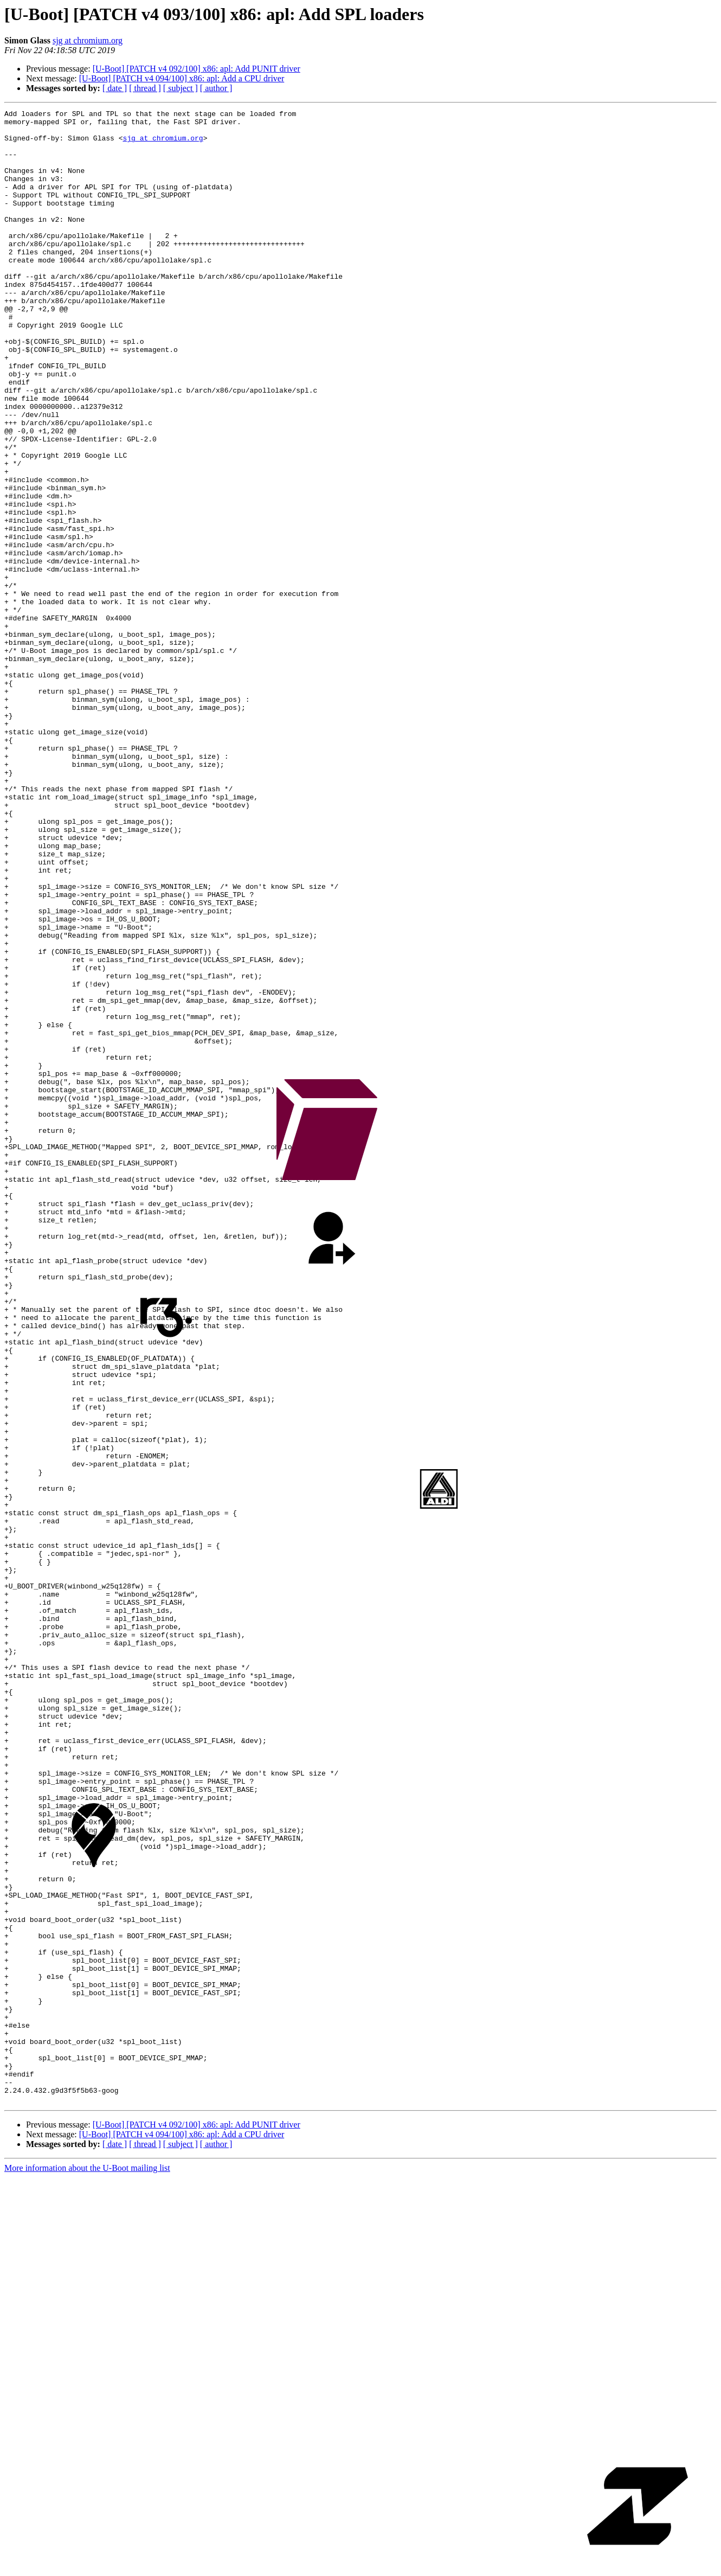 The height and width of the screenshot is (2576, 721). I want to click on open tuta secure email app, so click(327, 1130).